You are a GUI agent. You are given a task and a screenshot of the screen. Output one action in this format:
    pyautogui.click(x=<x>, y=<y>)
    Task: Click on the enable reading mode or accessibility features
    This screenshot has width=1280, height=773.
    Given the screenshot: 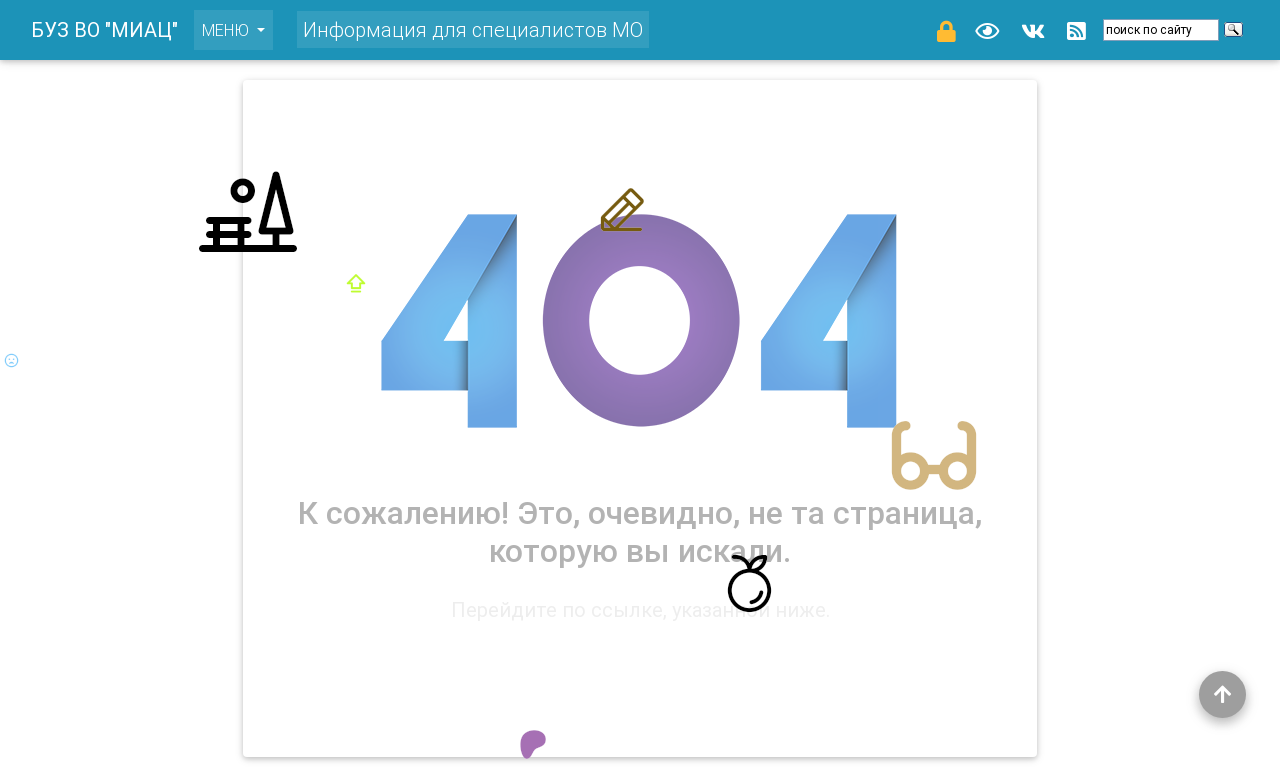 What is the action you would take?
    pyautogui.click(x=934, y=457)
    